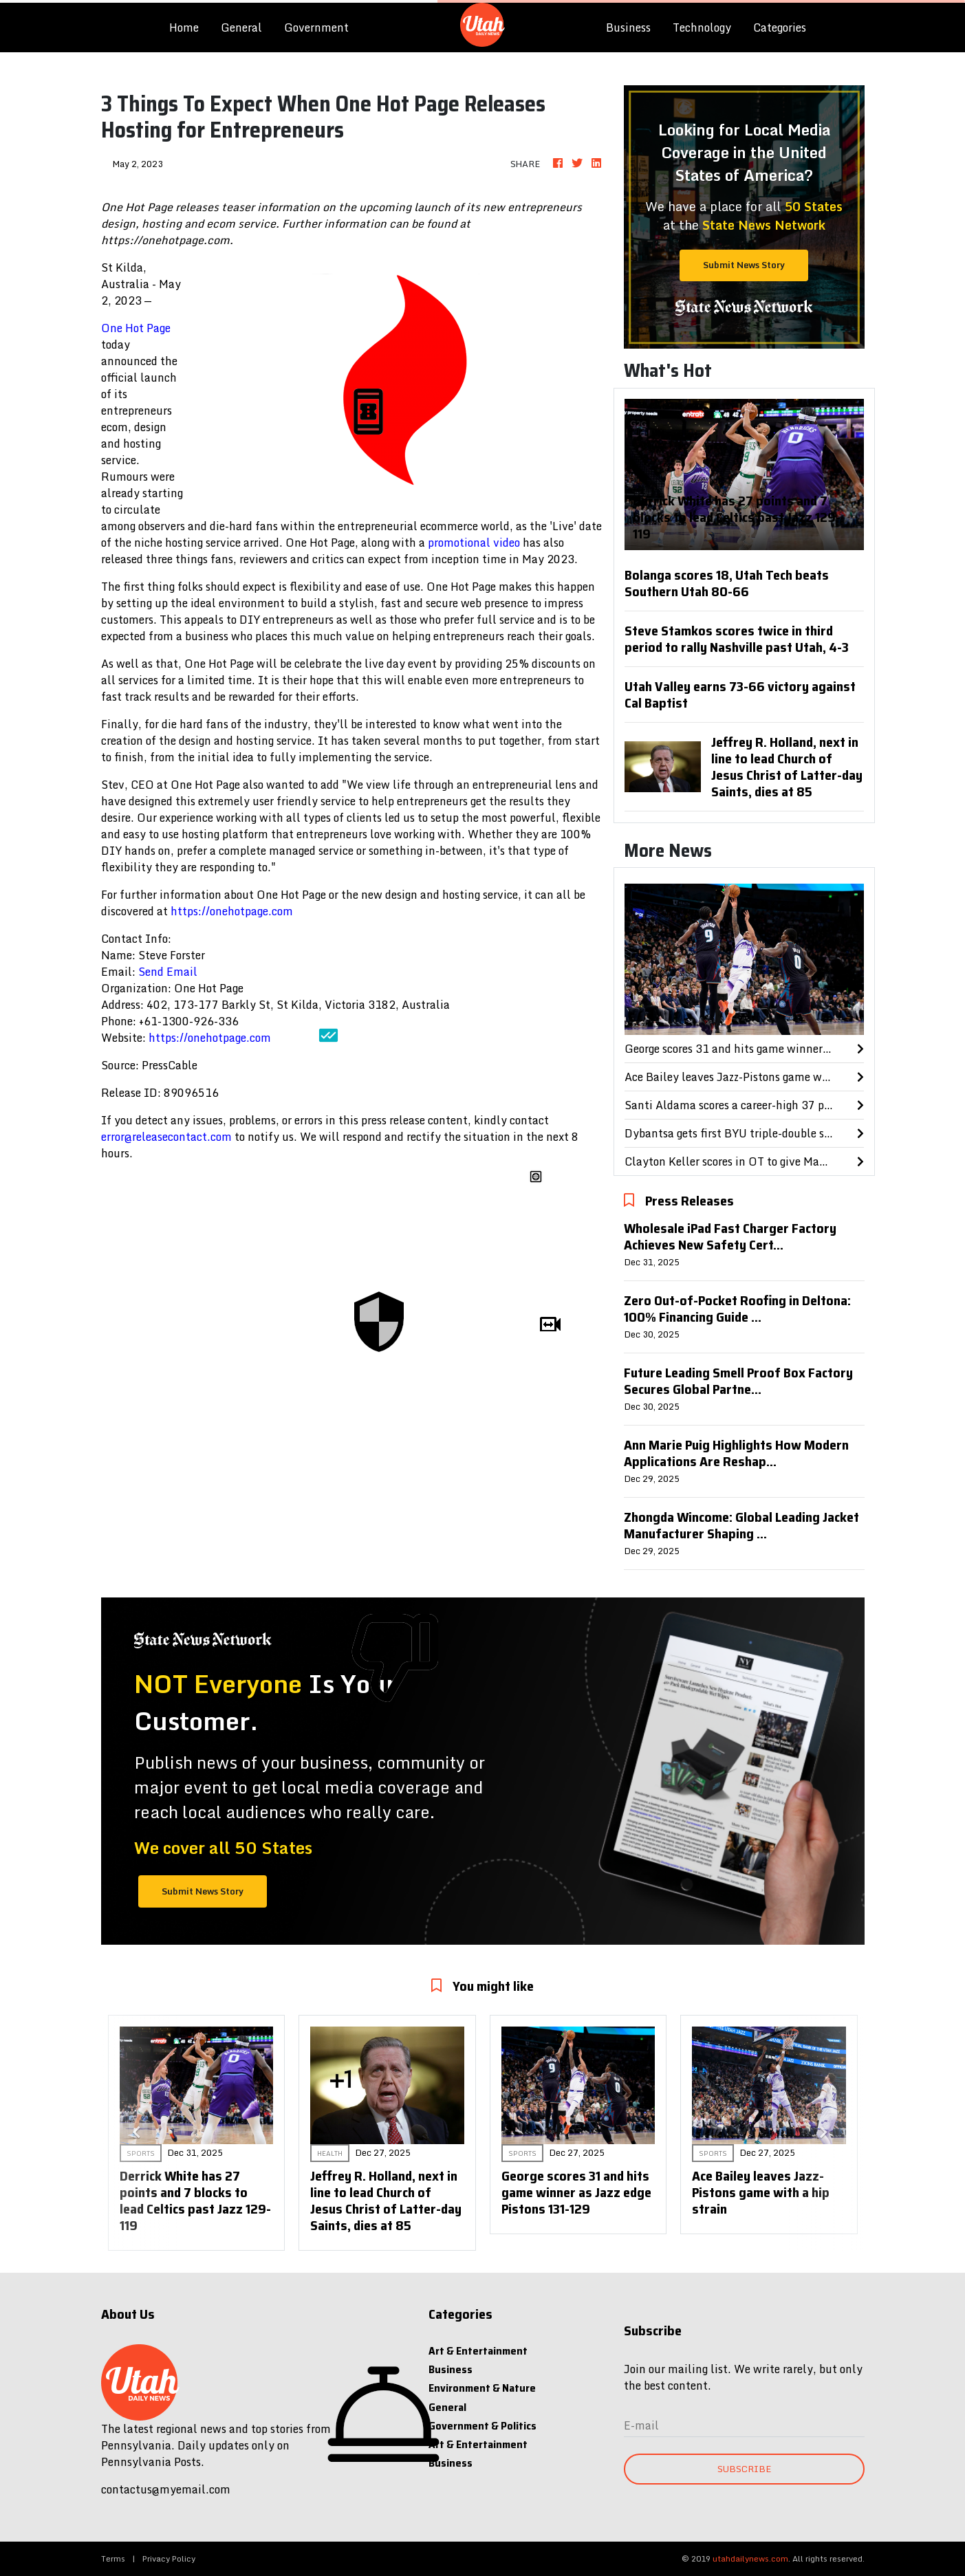 This screenshot has height=2576, width=965. I want to click on add one to a count or quantity, so click(341, 2080).